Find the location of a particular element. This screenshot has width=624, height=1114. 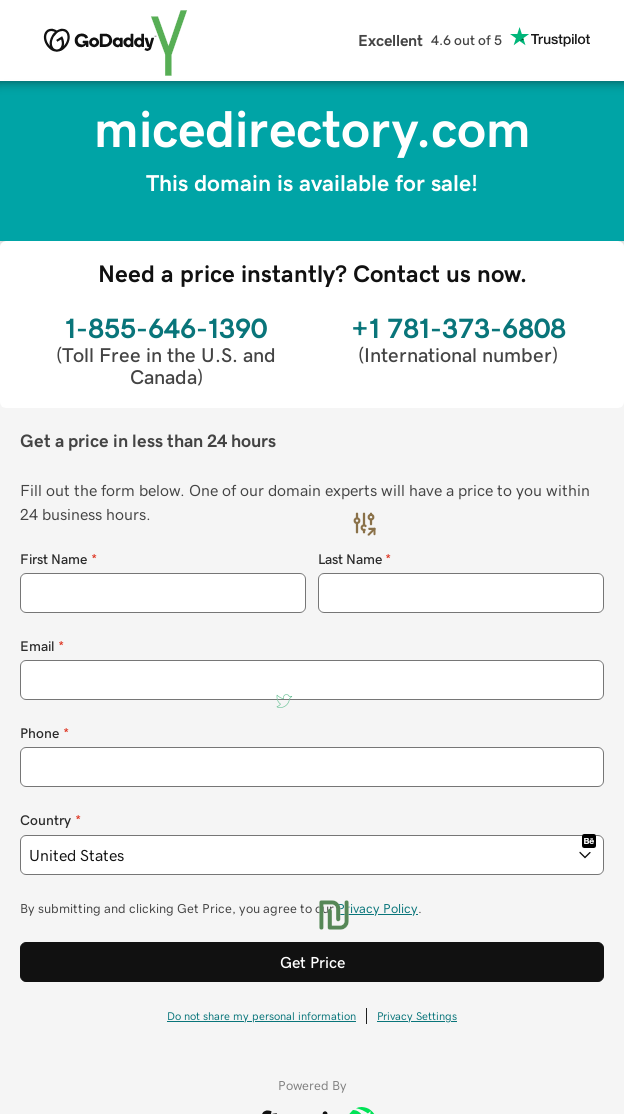

indicates Israeli shekel currency is located at coordinates (334, 915).